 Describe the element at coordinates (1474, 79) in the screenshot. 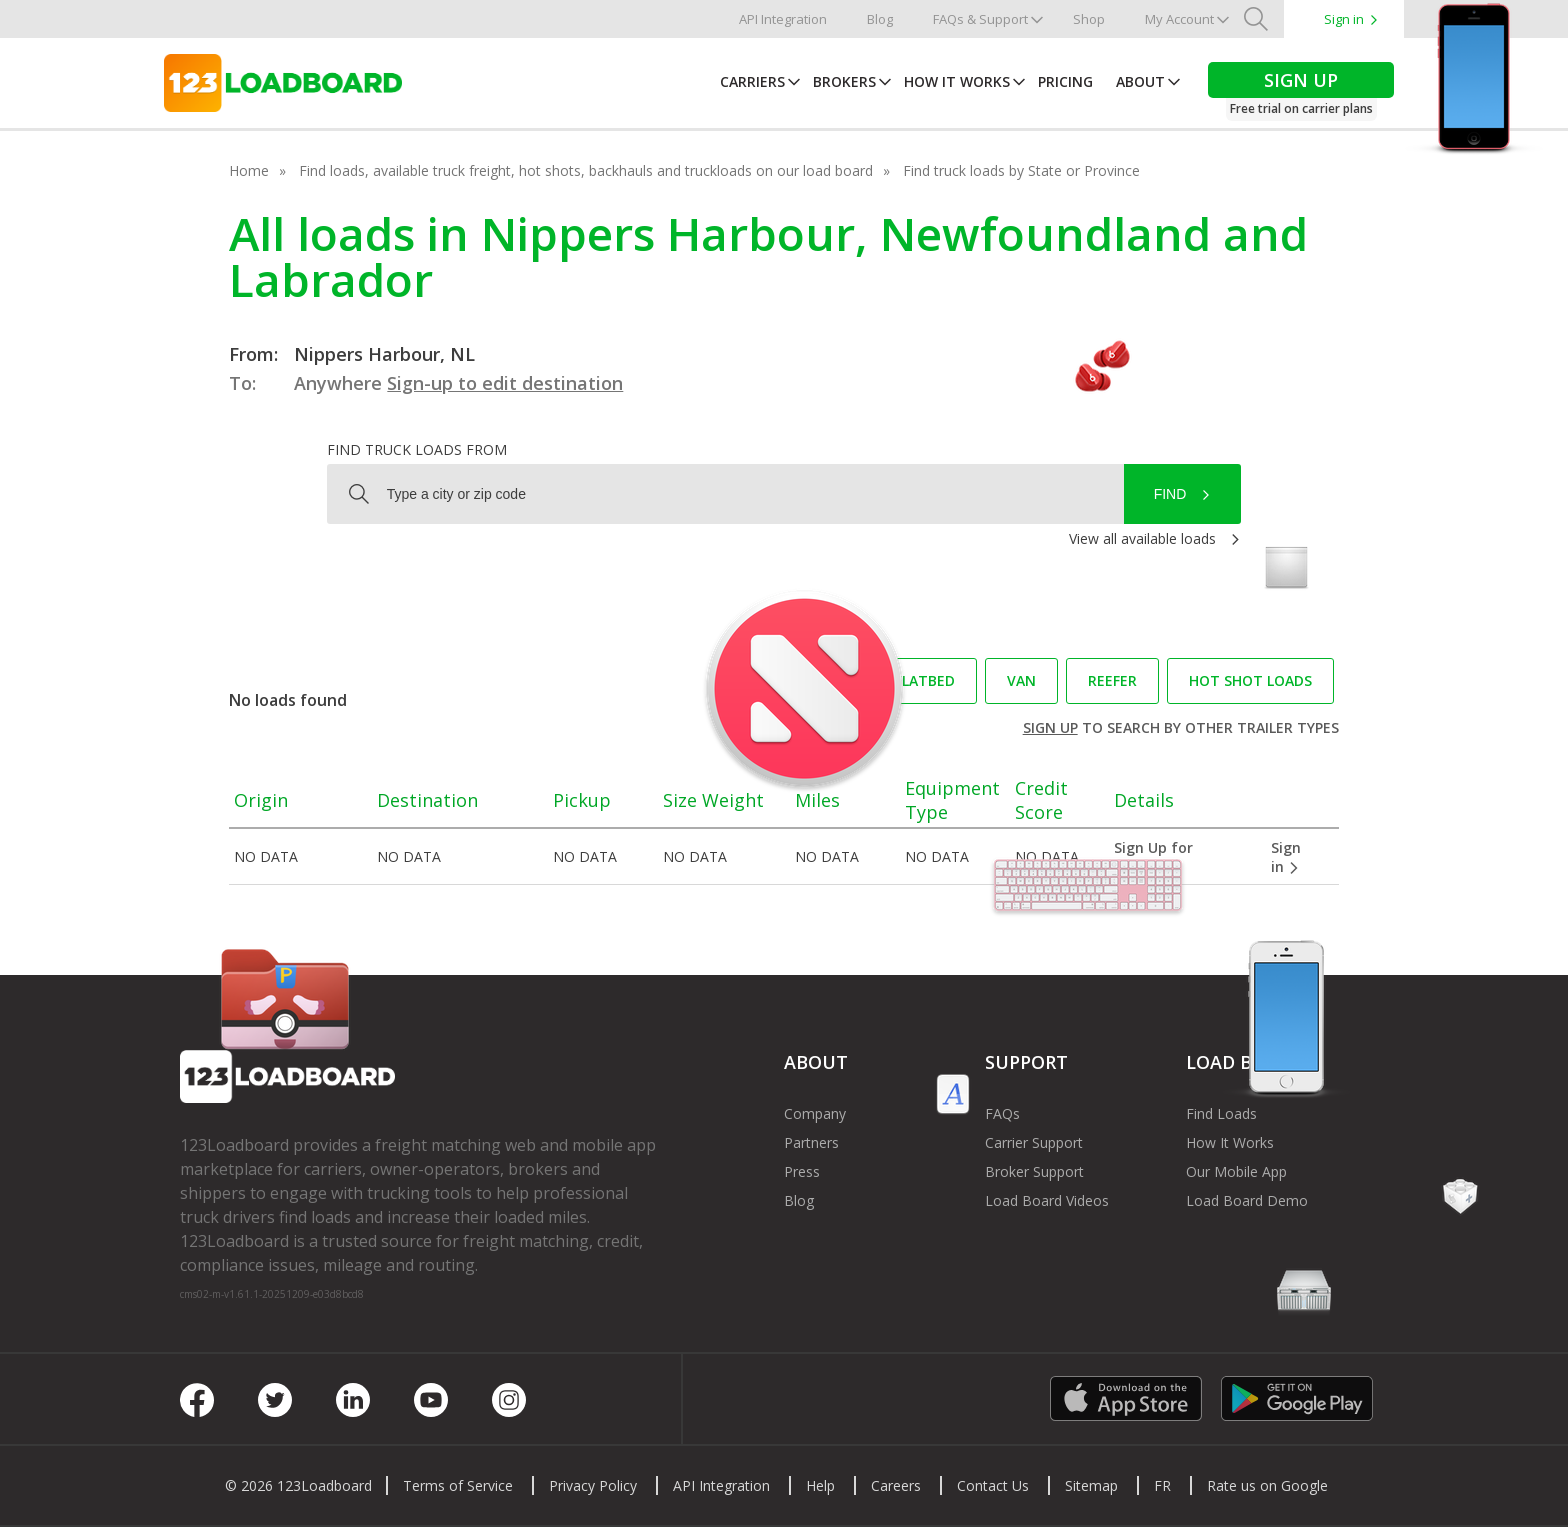

I see `manage connected iPhone 5c device` at that location.